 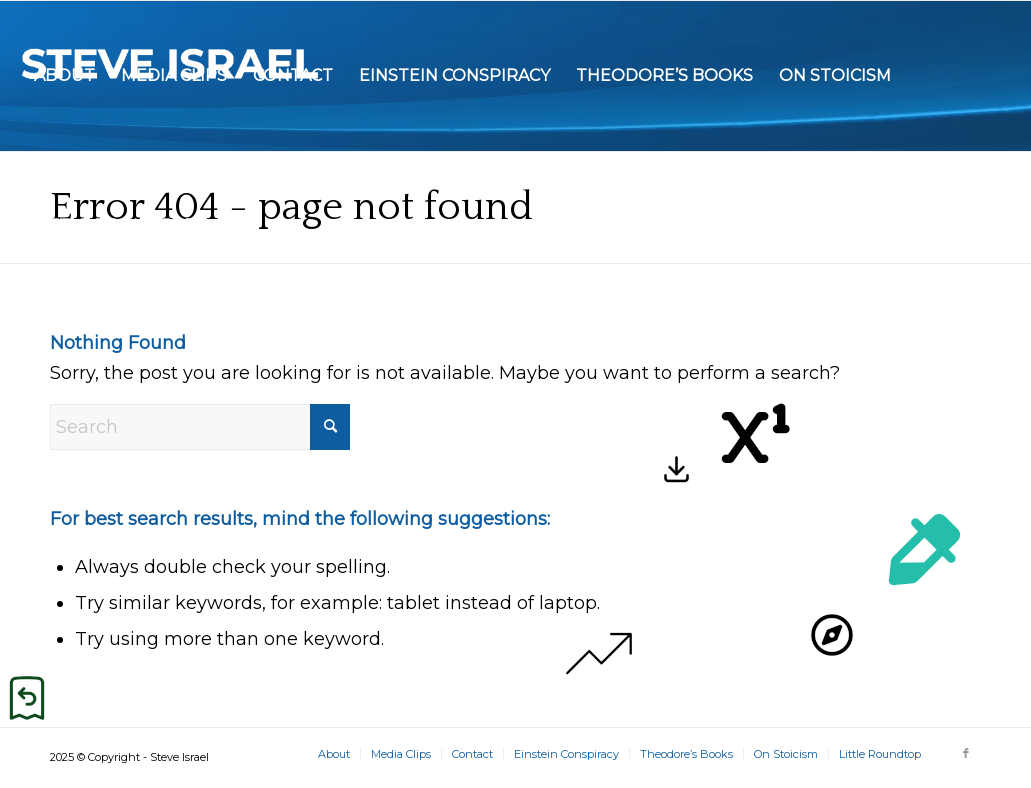 I want to click on request a refund for a purchase, so click(x=27, y=698).